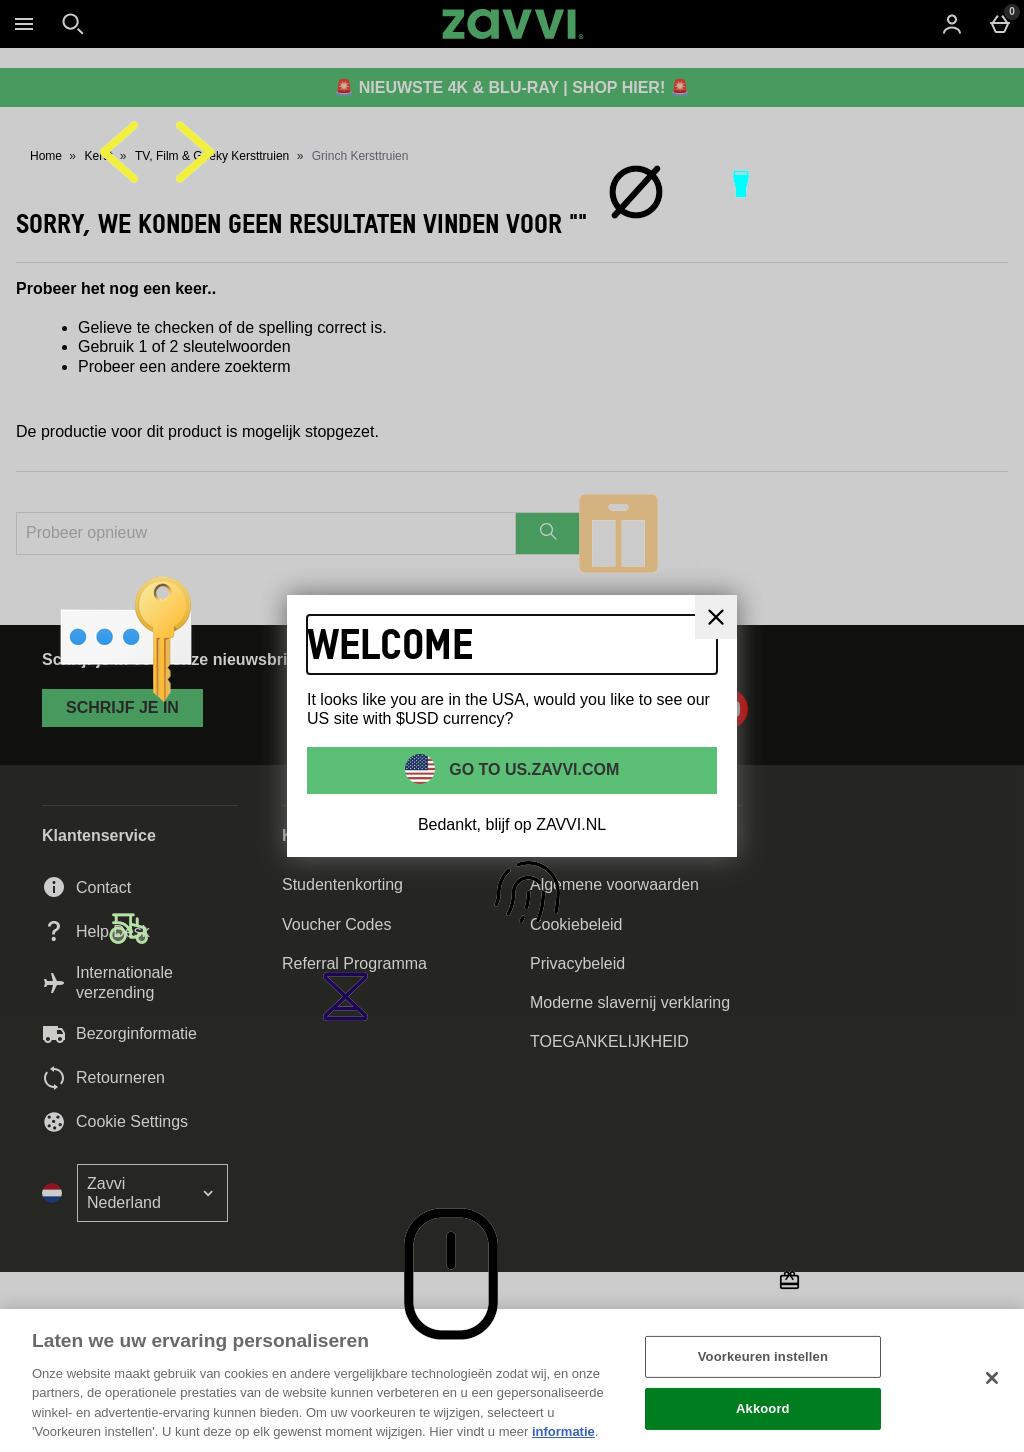  I want to click on view nearby pubs or bars, so click(741, 184).